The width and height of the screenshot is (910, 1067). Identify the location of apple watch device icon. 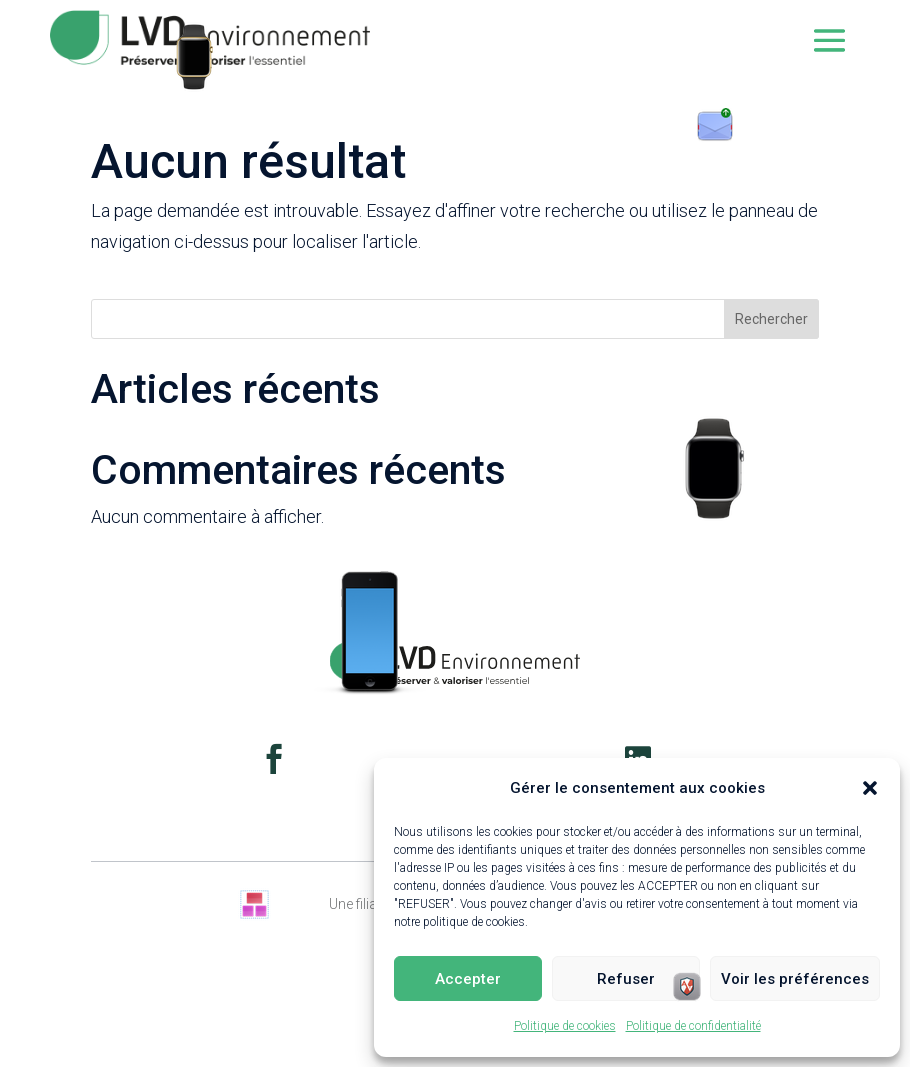
(194, 57).